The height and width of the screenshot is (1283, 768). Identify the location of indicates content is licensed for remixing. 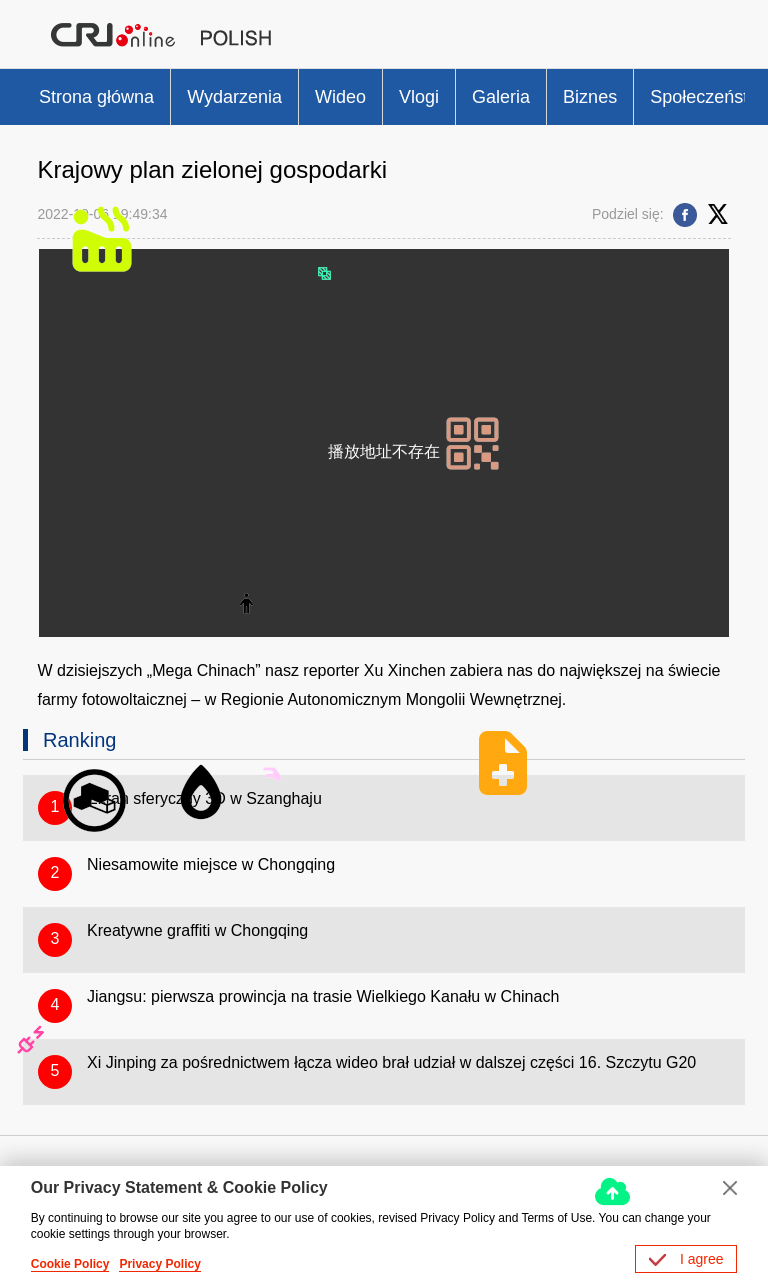
(94, 800).